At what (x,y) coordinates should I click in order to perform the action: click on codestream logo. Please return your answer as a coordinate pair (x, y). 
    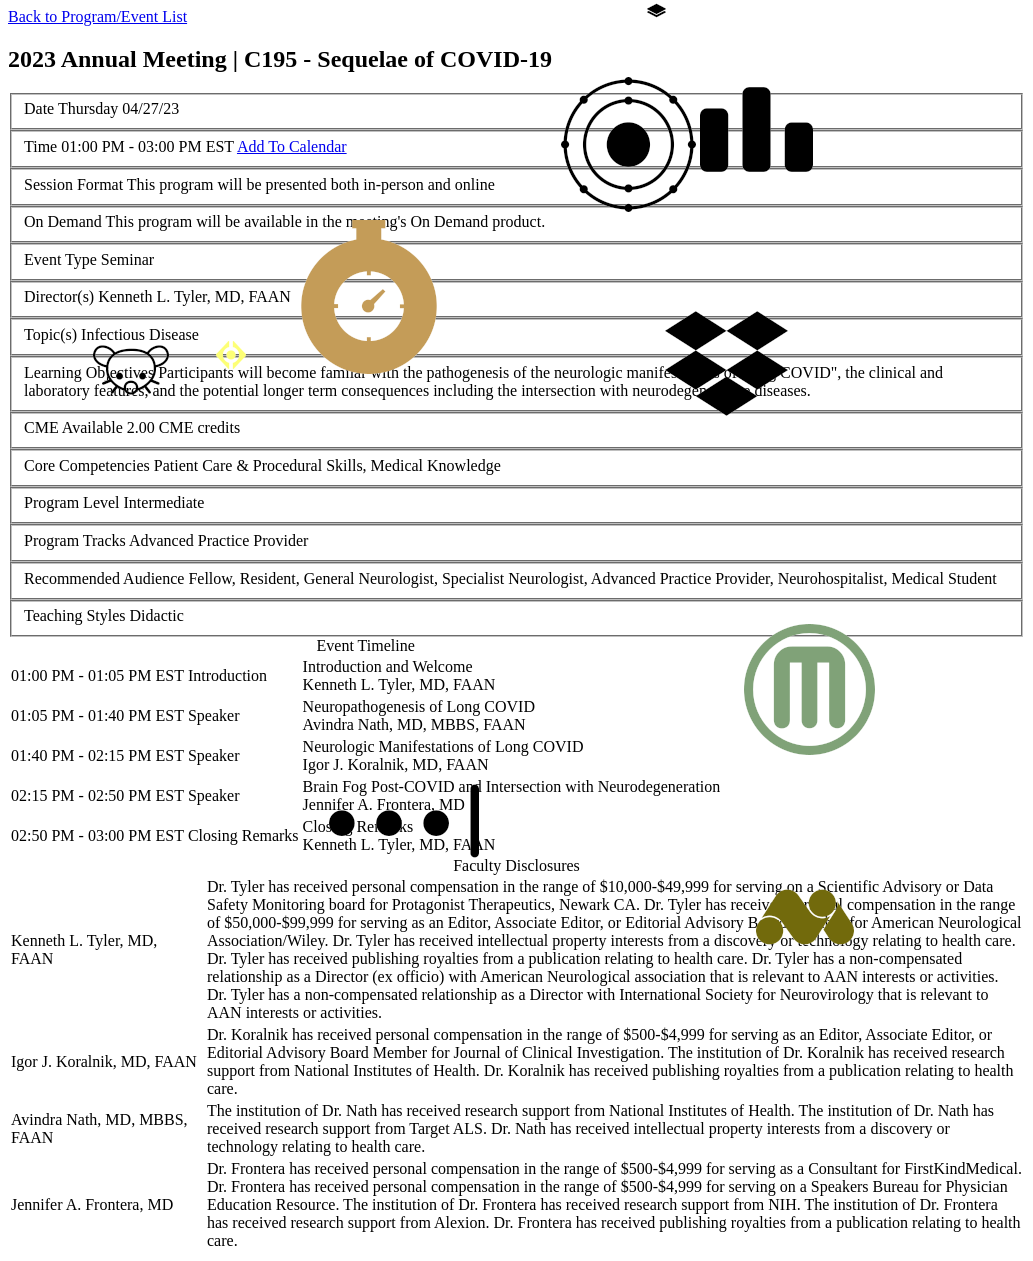
    Looking at the image, I should click on (231, 355).